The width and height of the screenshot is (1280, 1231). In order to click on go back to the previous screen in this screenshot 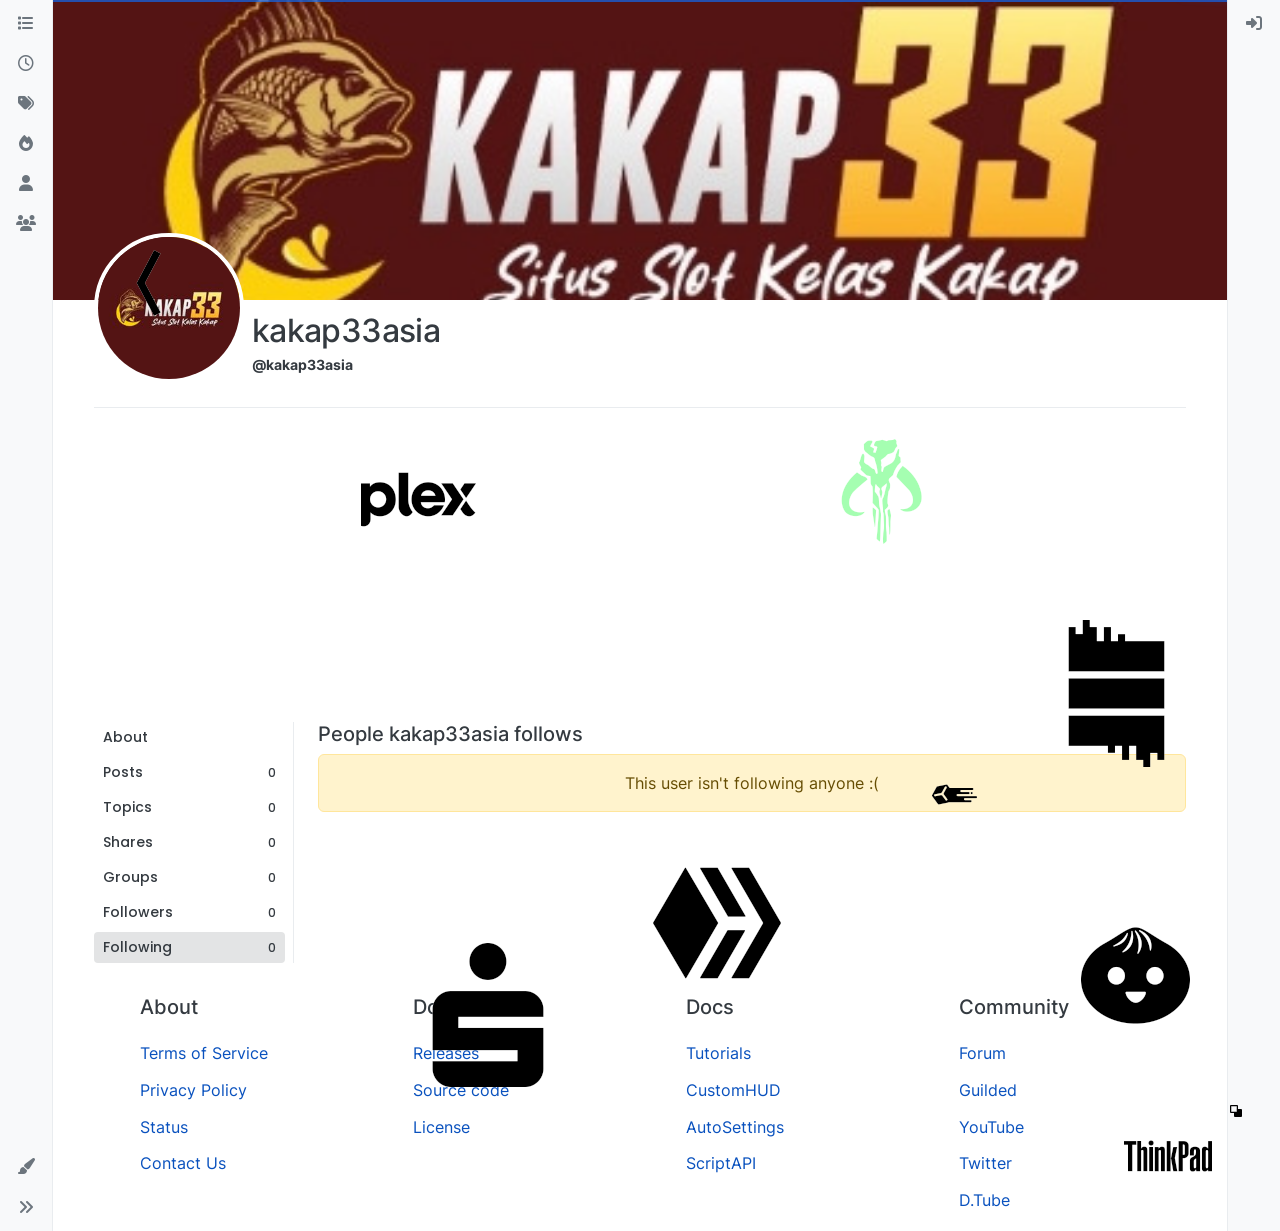, I will do `click(150, 283)`.